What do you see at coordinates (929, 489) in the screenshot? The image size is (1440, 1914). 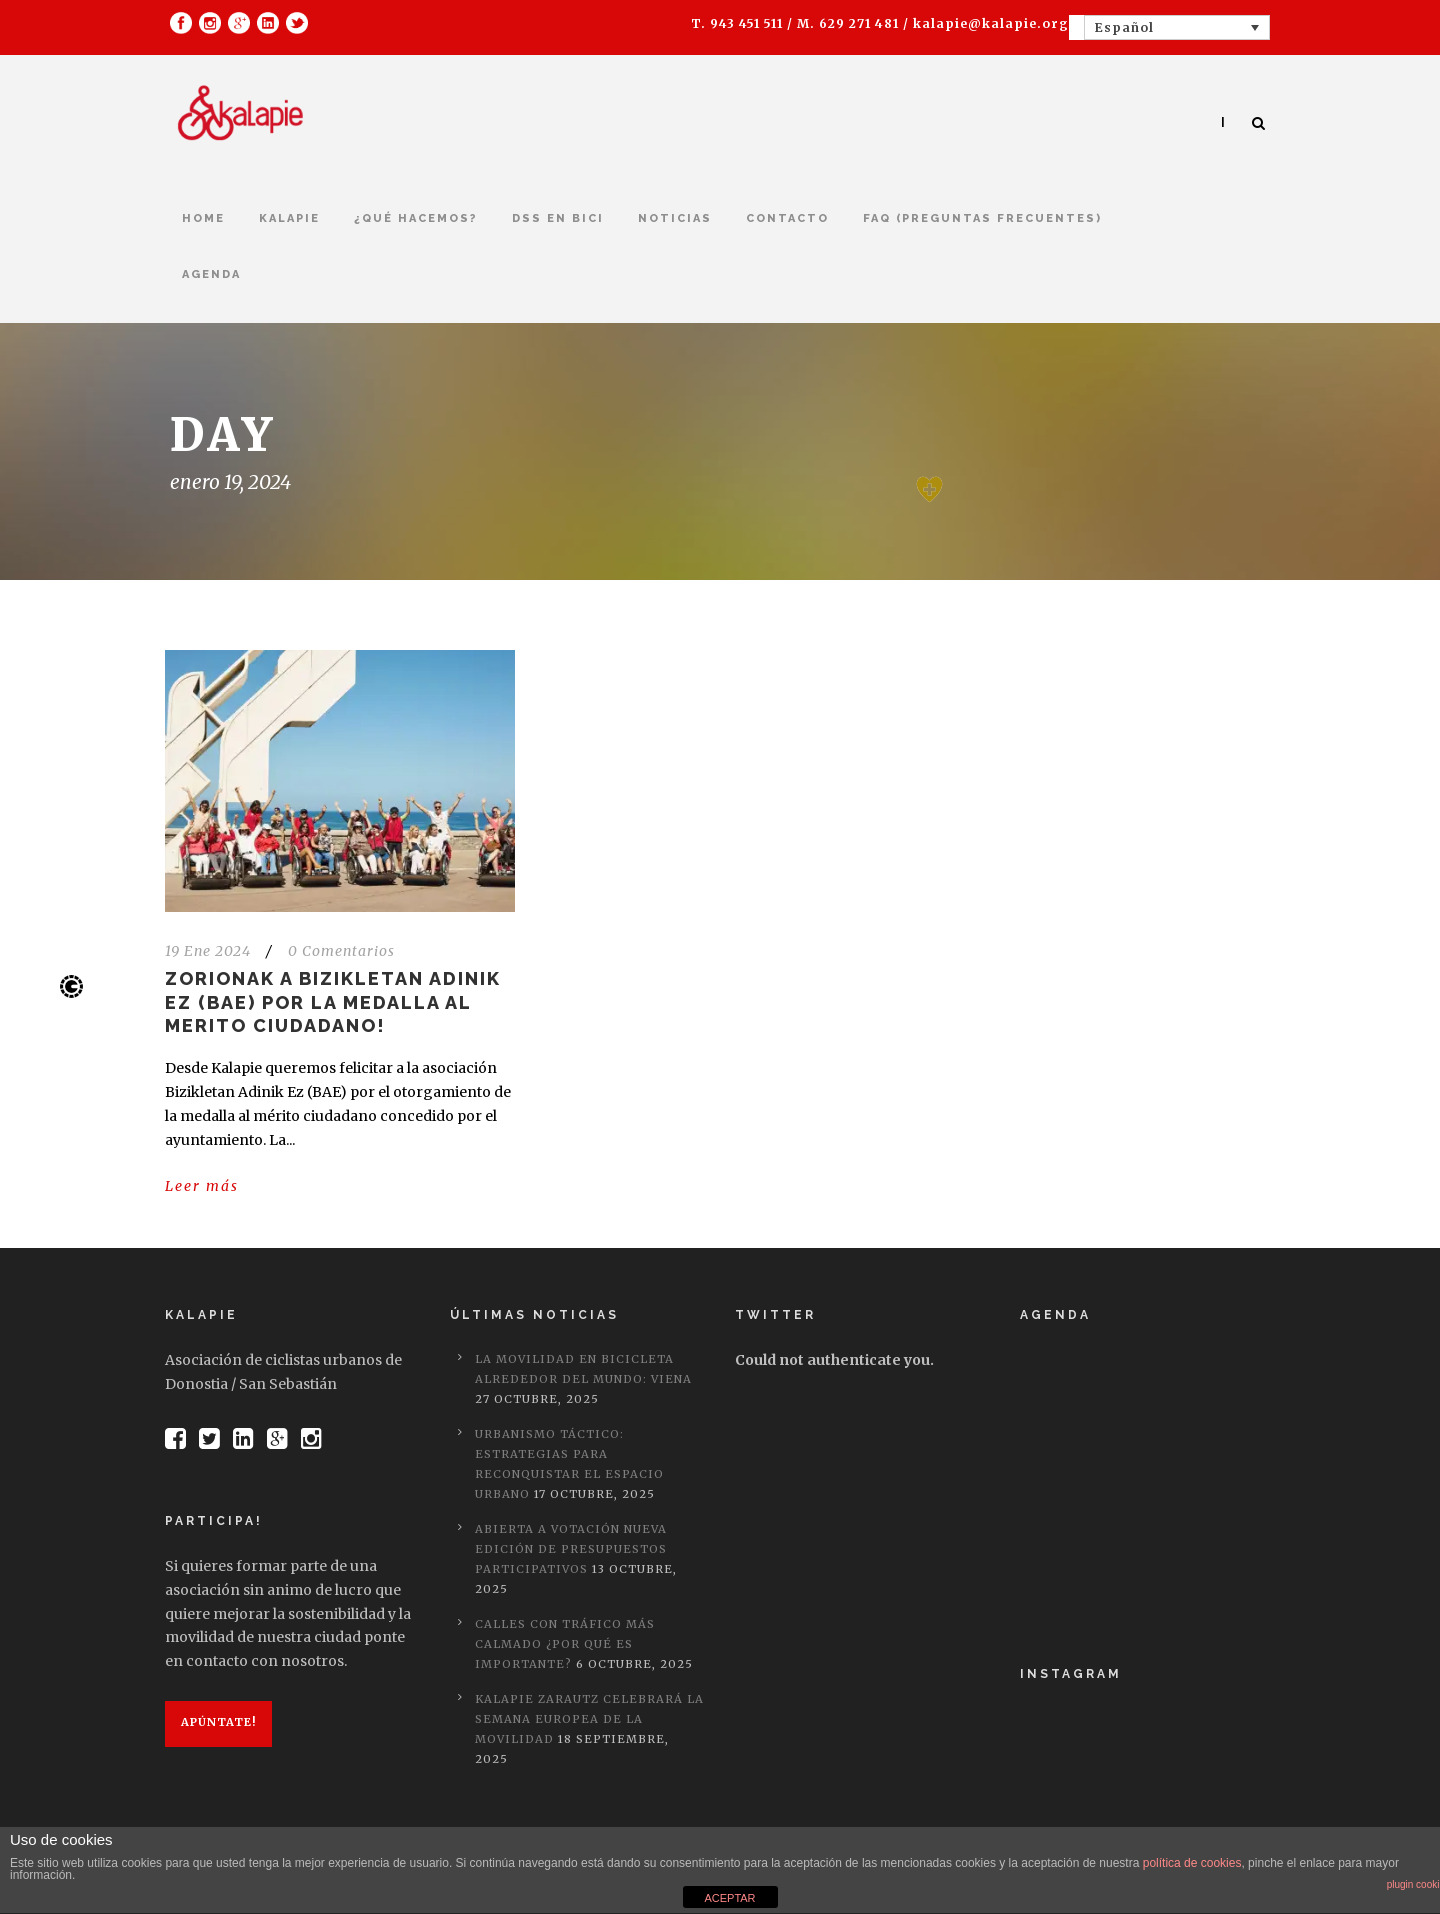 I see `add to favorites` at bounding box center [929, 489].